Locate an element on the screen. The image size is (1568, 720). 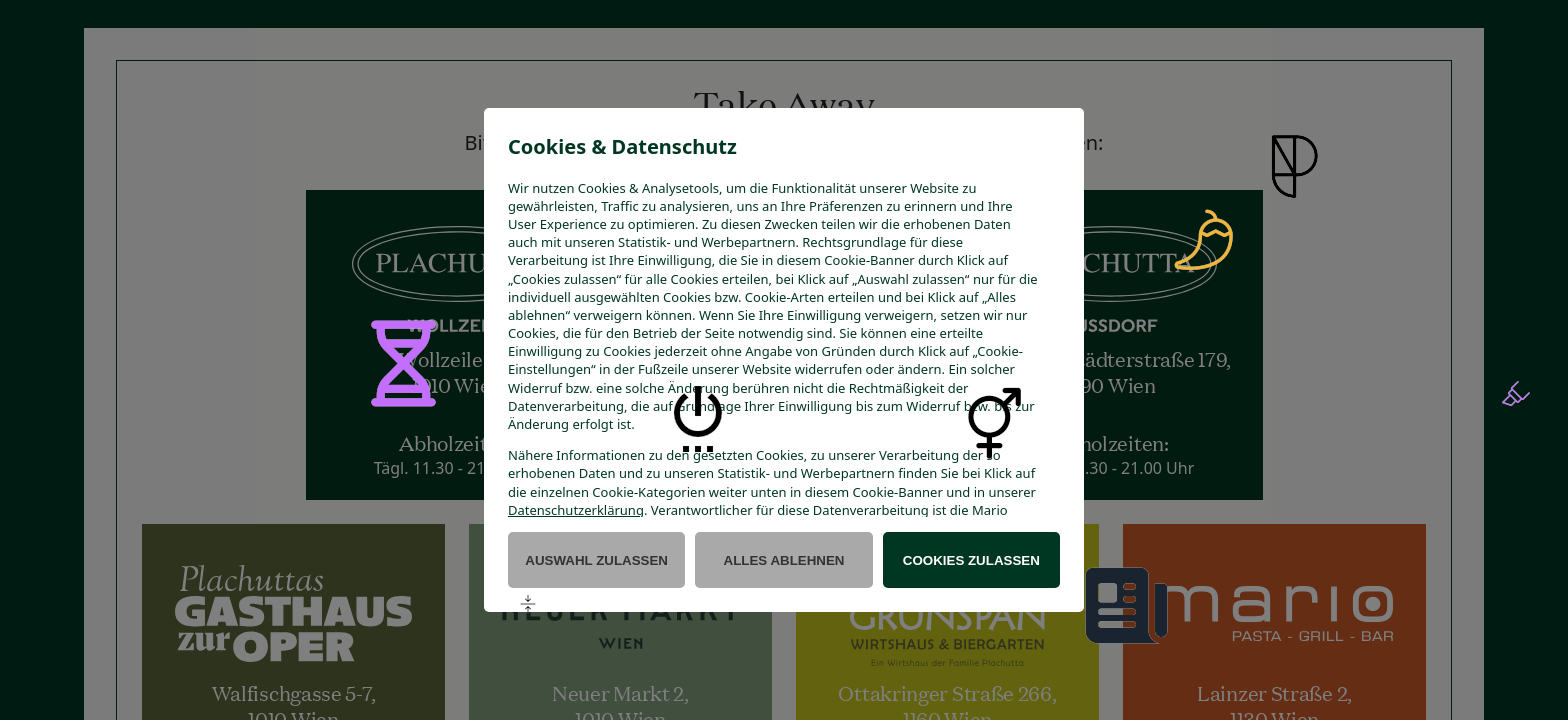
access power settings is located at coordinates (698, 416).